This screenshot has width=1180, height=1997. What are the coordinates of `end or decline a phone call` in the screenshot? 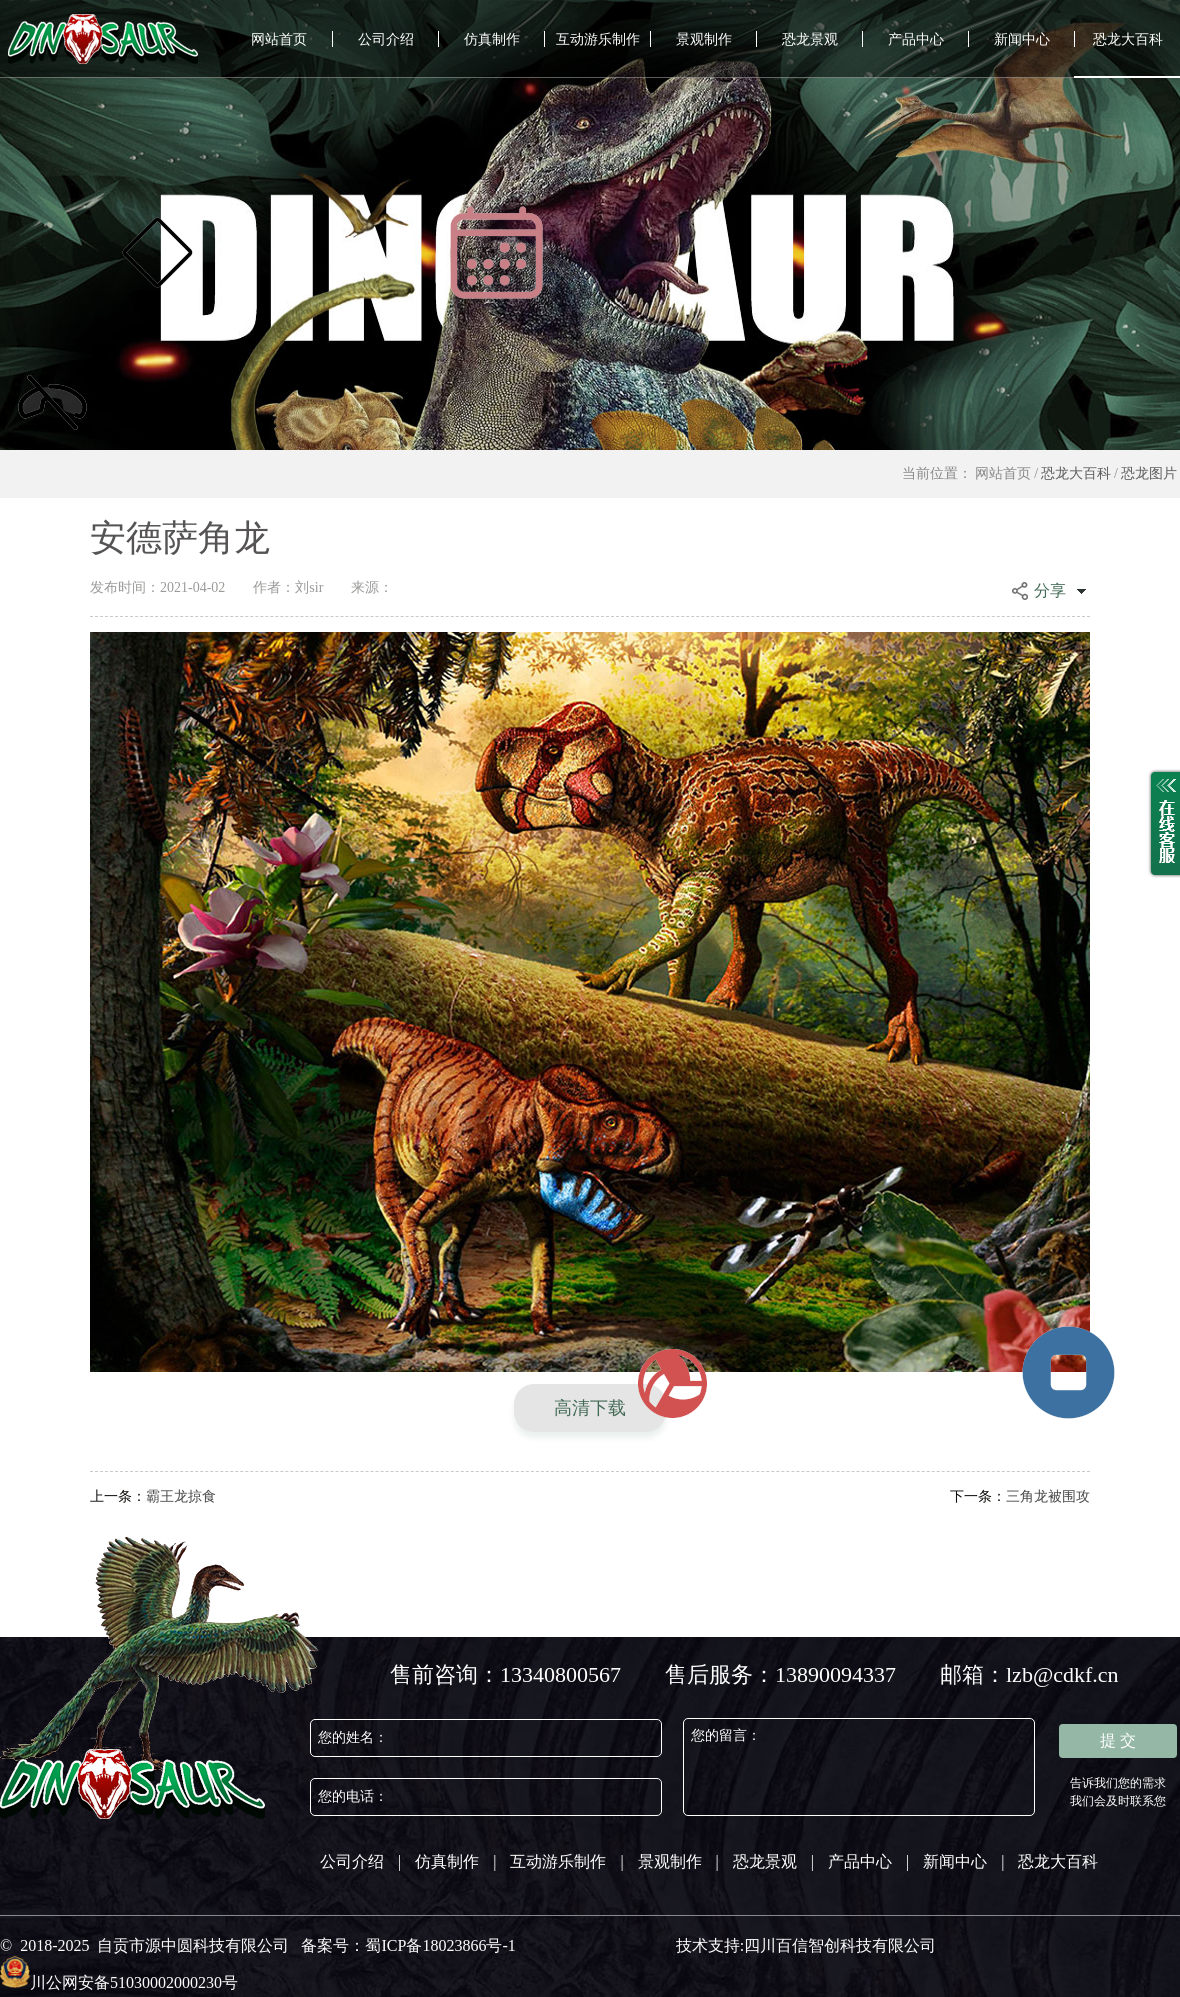 It's located at (52, 402).